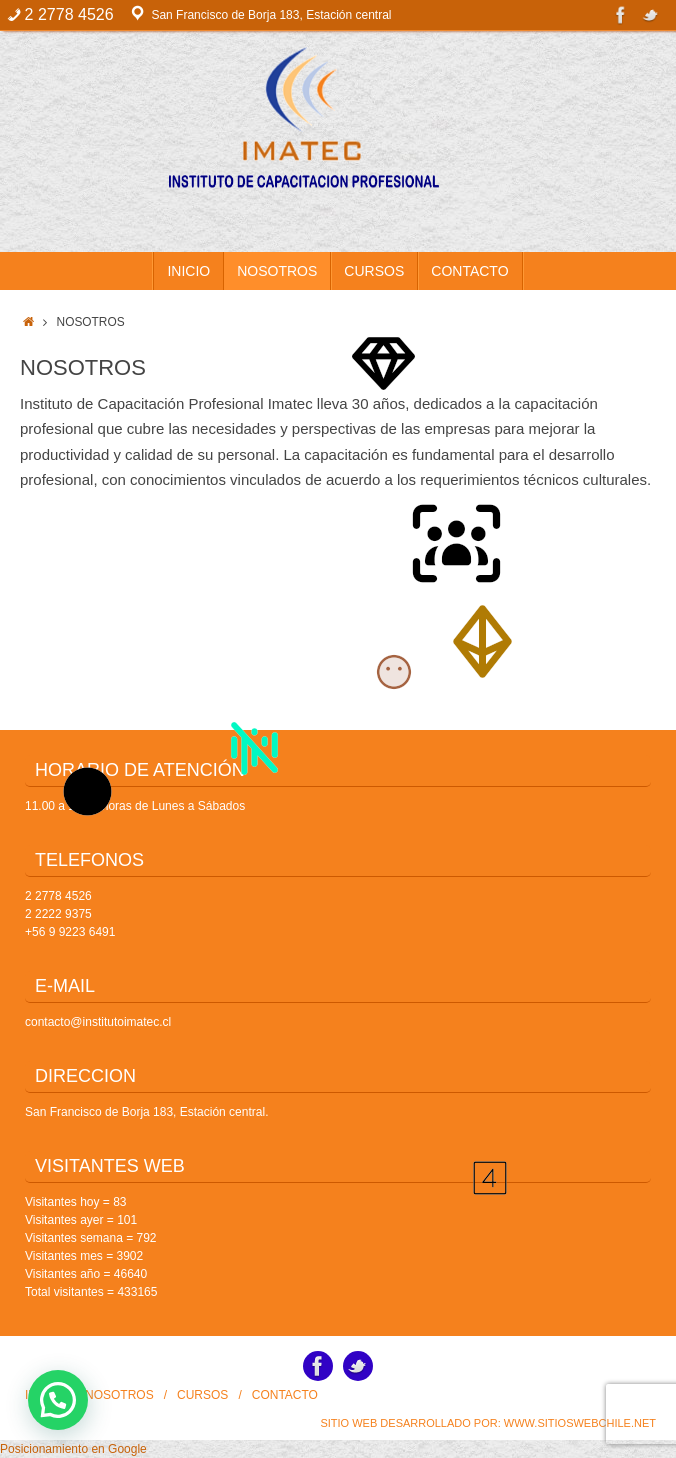 The image size is (676, 1458). What do you see at coordinates (456, 543) in the screenshot?
I see `scan or detect people in frame` at bounding box center [456, 543].